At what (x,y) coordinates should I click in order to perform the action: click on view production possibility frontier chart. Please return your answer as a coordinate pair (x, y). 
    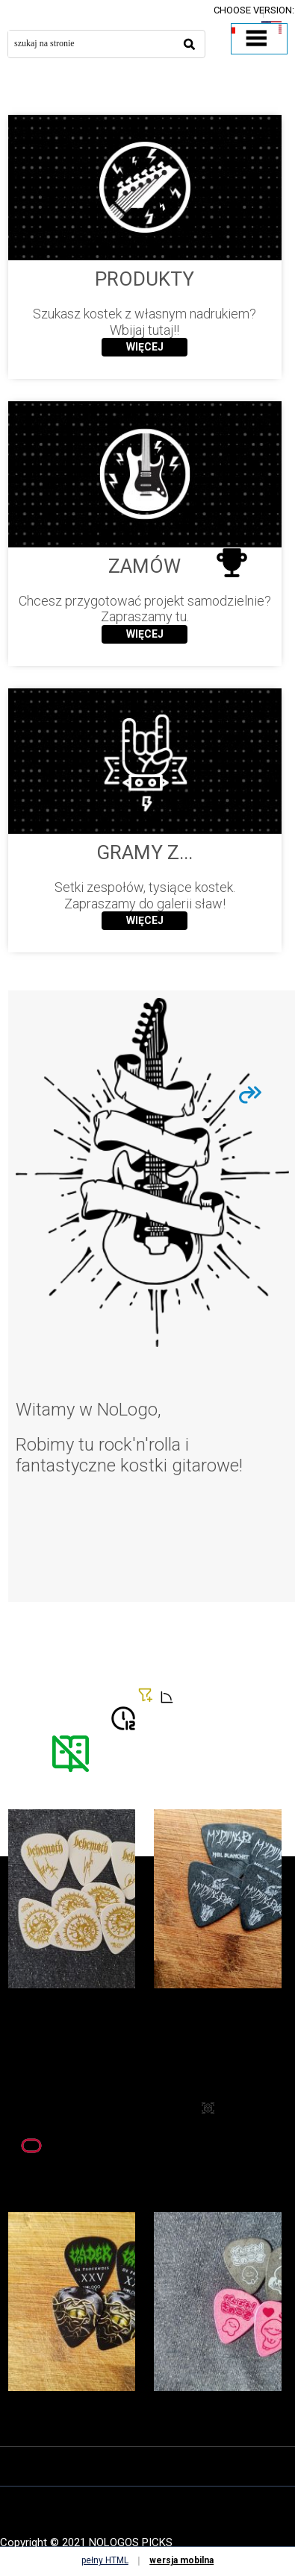
    Looking at the image, I should click on (167, 1697).